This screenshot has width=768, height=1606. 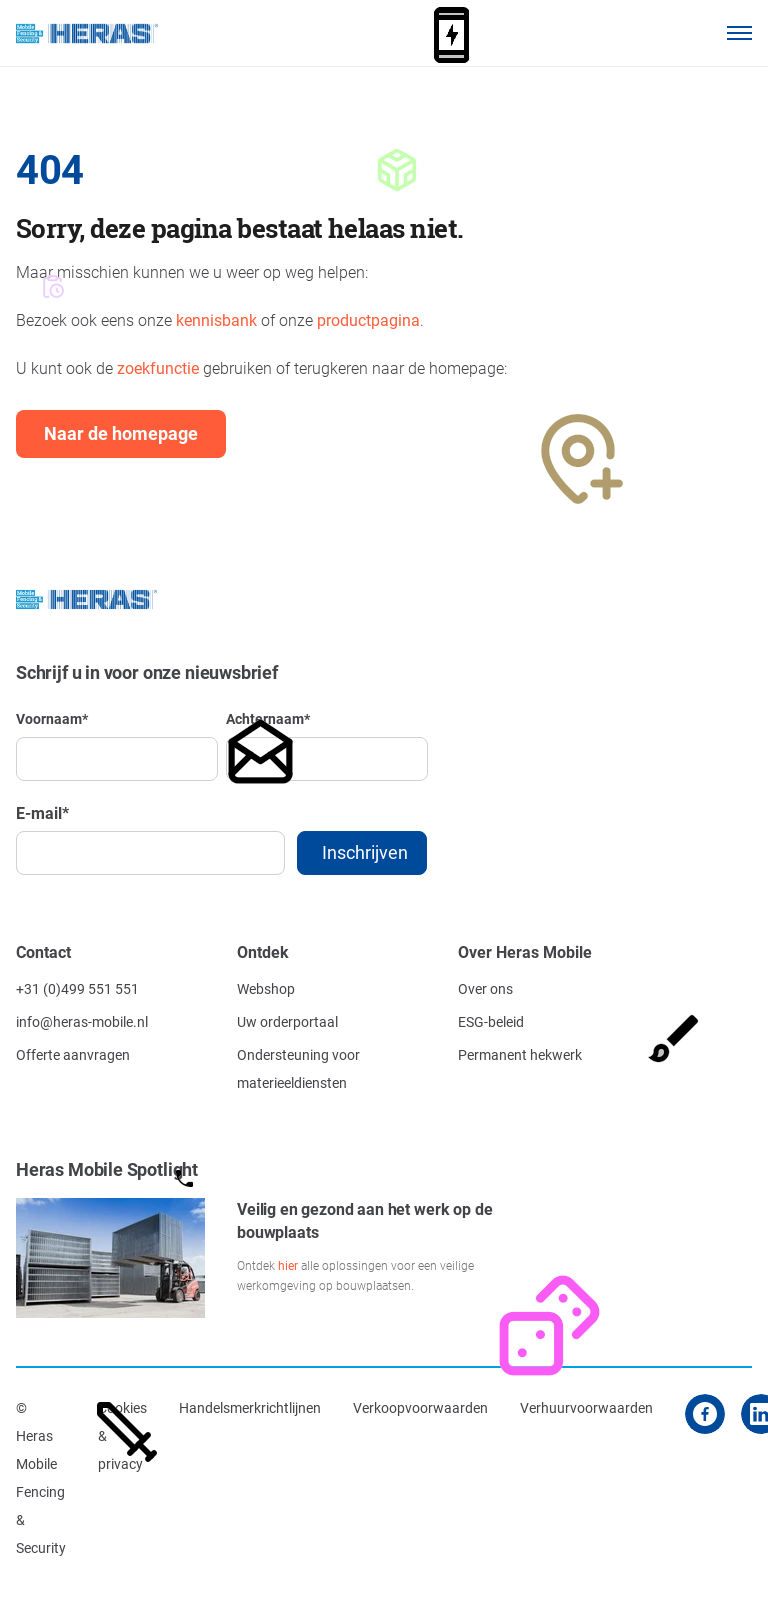 What do you see at coordinates (578, 459) in the screenshot?
I see `add a new location pin` at bounding box center [578, 459].